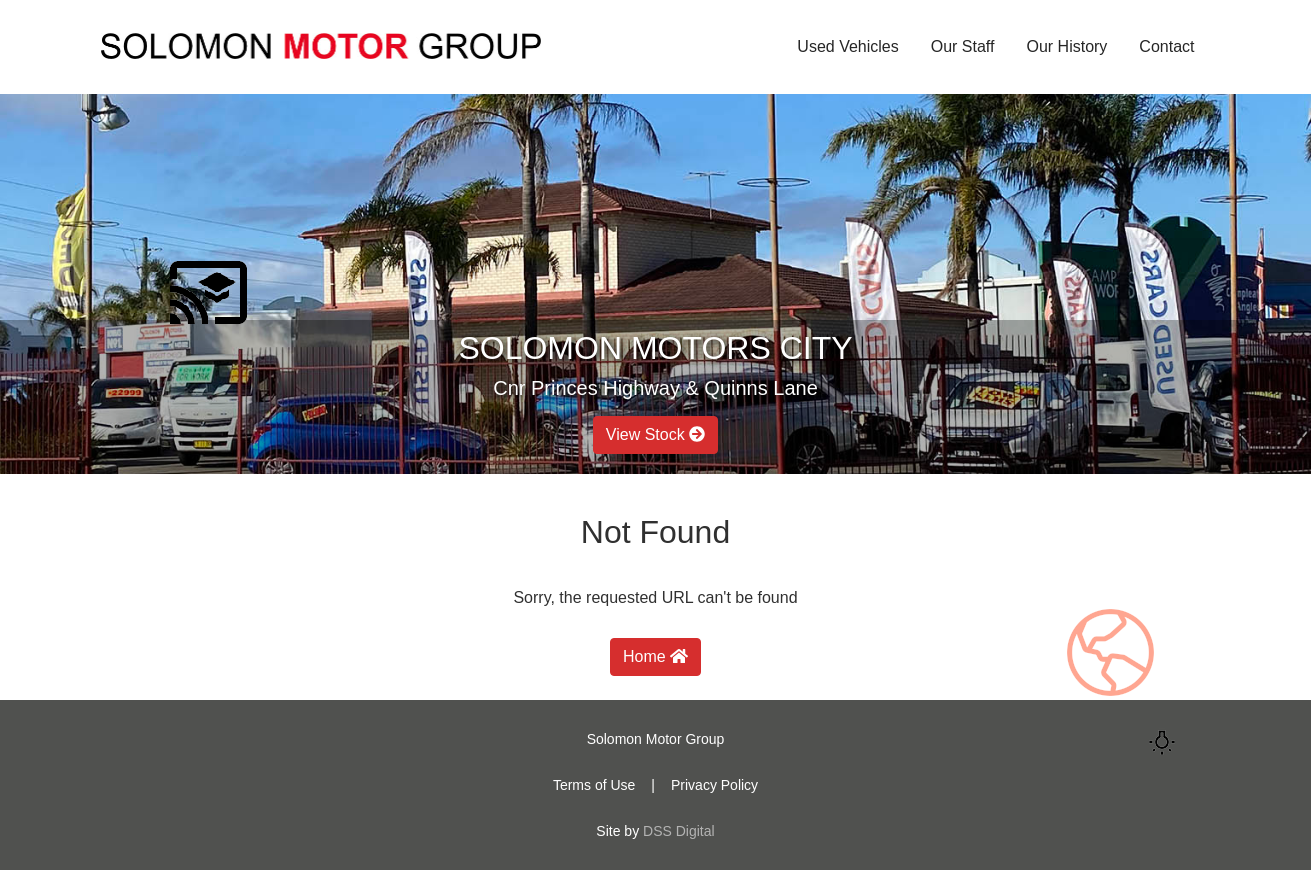  Describe the element at coordinates (208, 292) in the screenshot. I see `cast or share screen to classroom display` at that location.